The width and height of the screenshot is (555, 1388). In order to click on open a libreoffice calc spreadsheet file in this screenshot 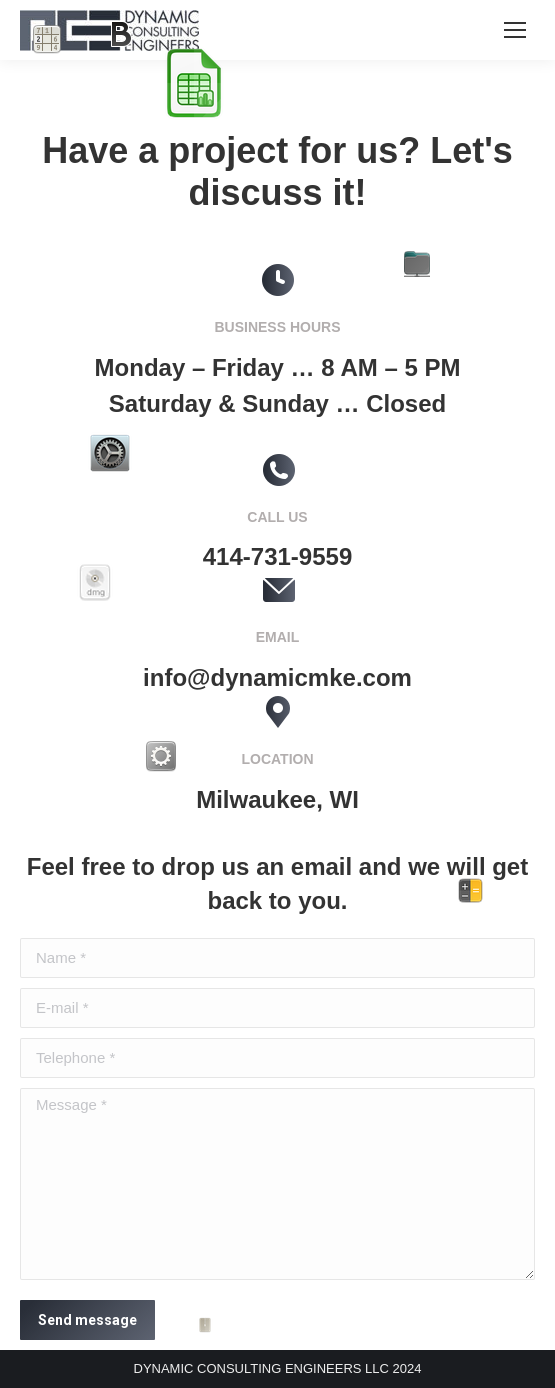, I will do `click(194, 83)`.